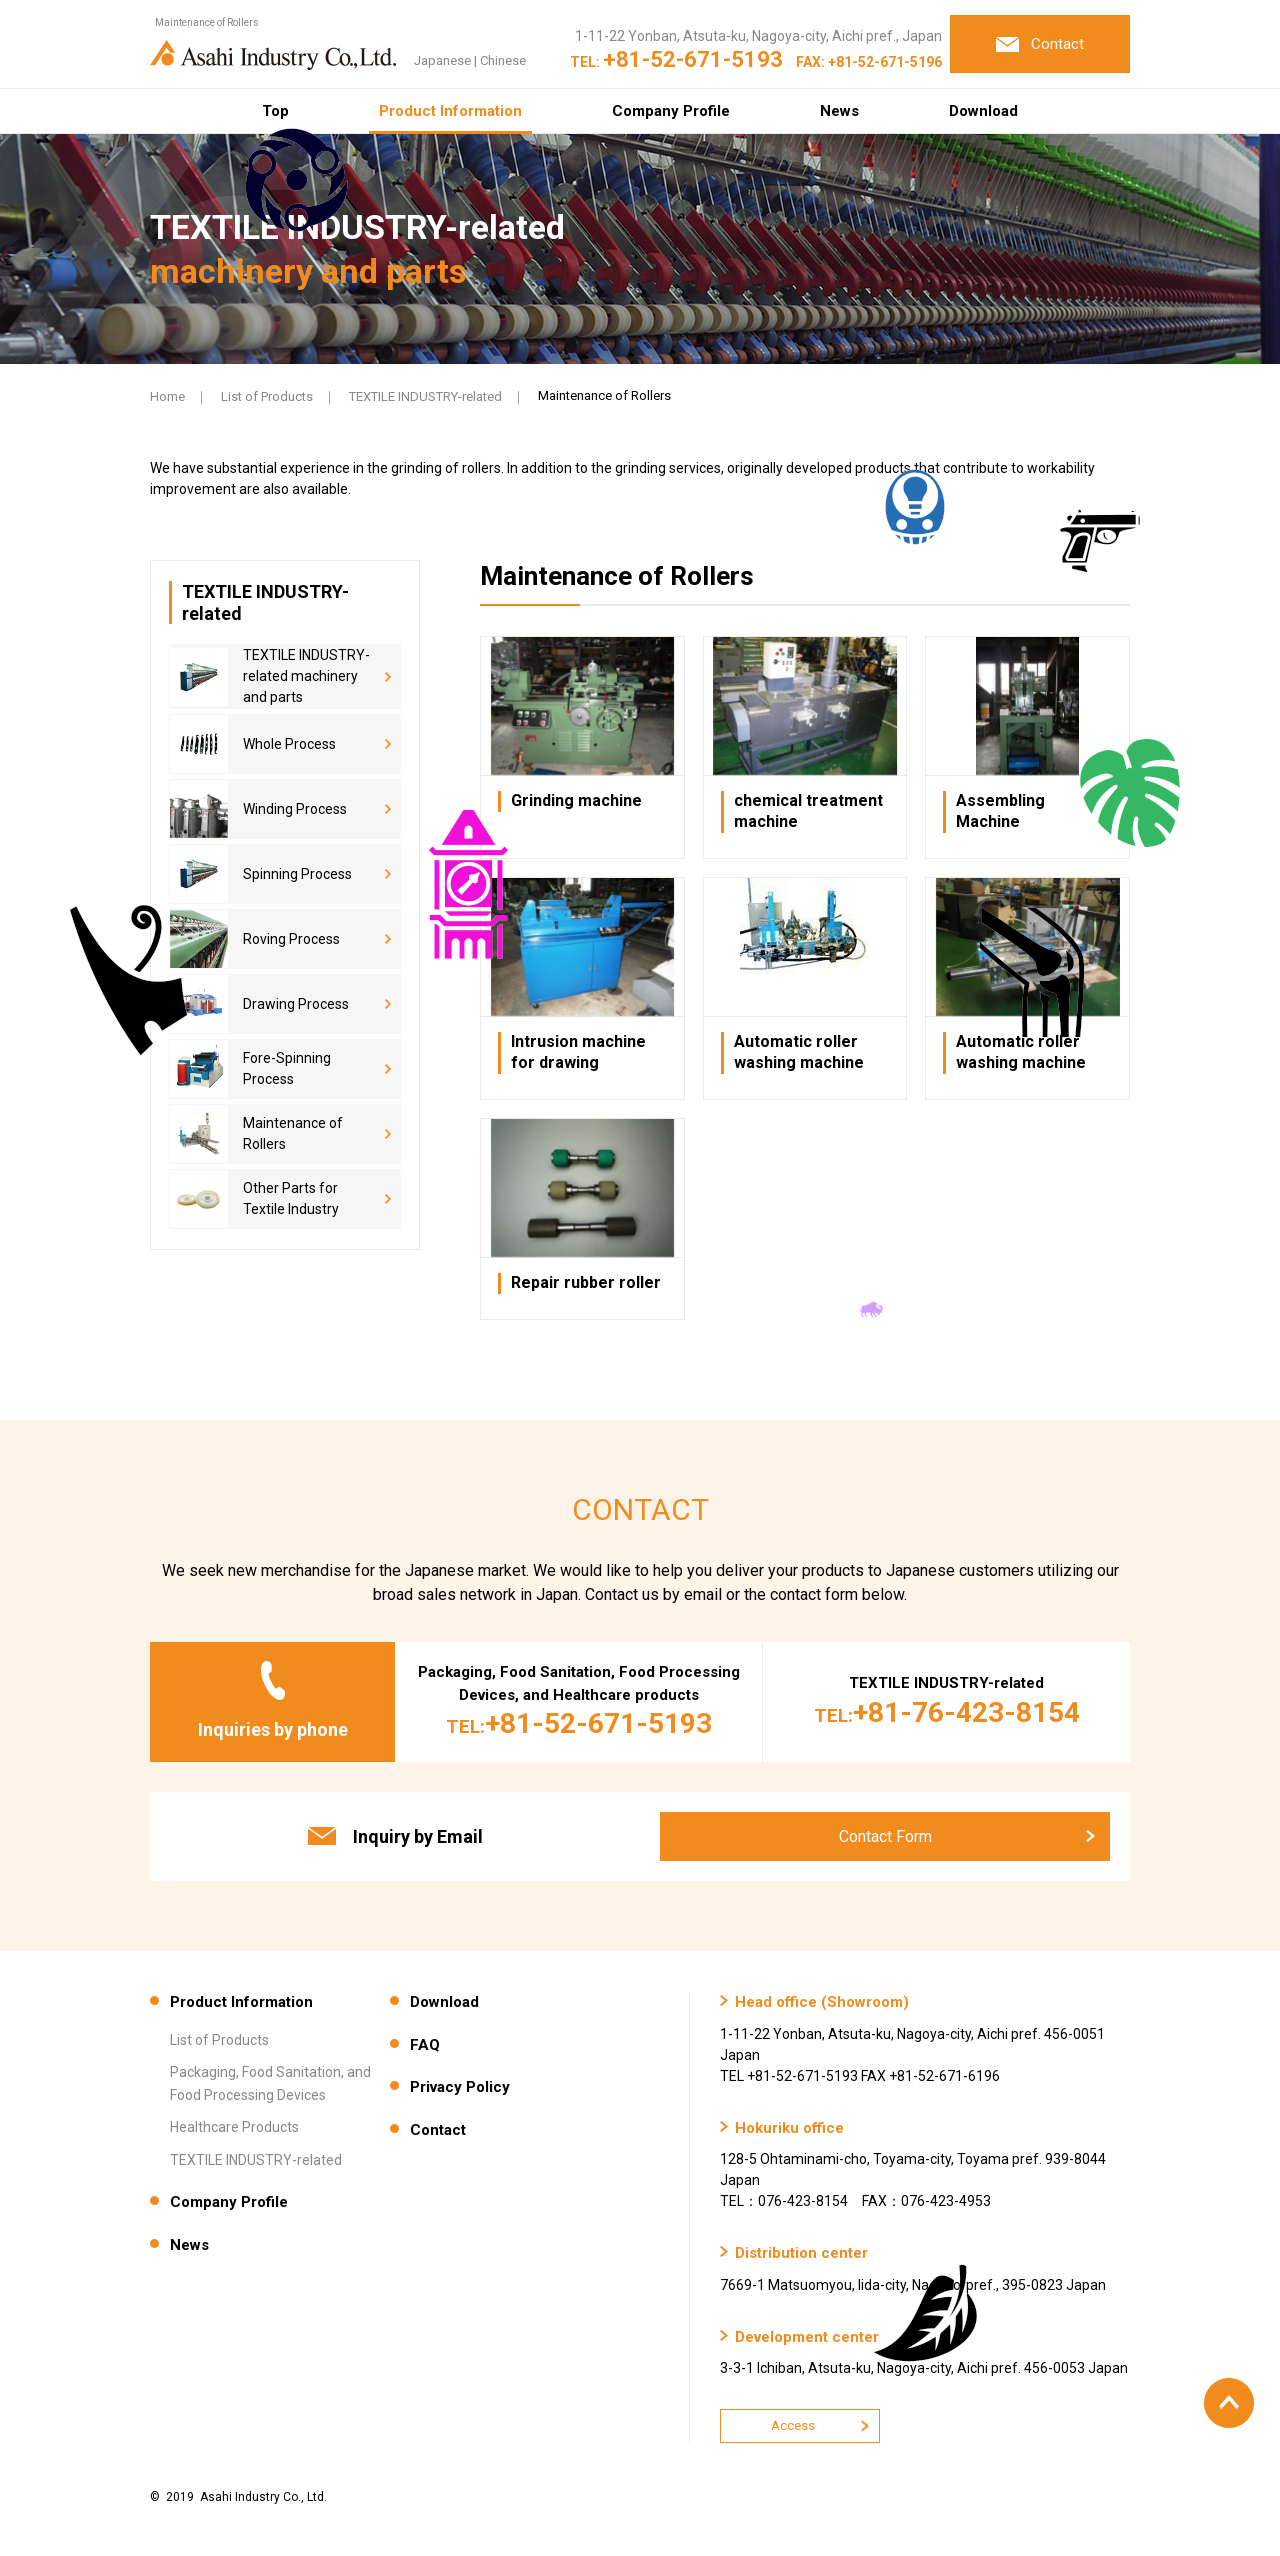 The height and width of the screenshot is (2556, 1280). What do you see at coordinates (1044, 972) in the screenshot?
I see `view knee or leg injury details` at bounding box center [1044, 972].